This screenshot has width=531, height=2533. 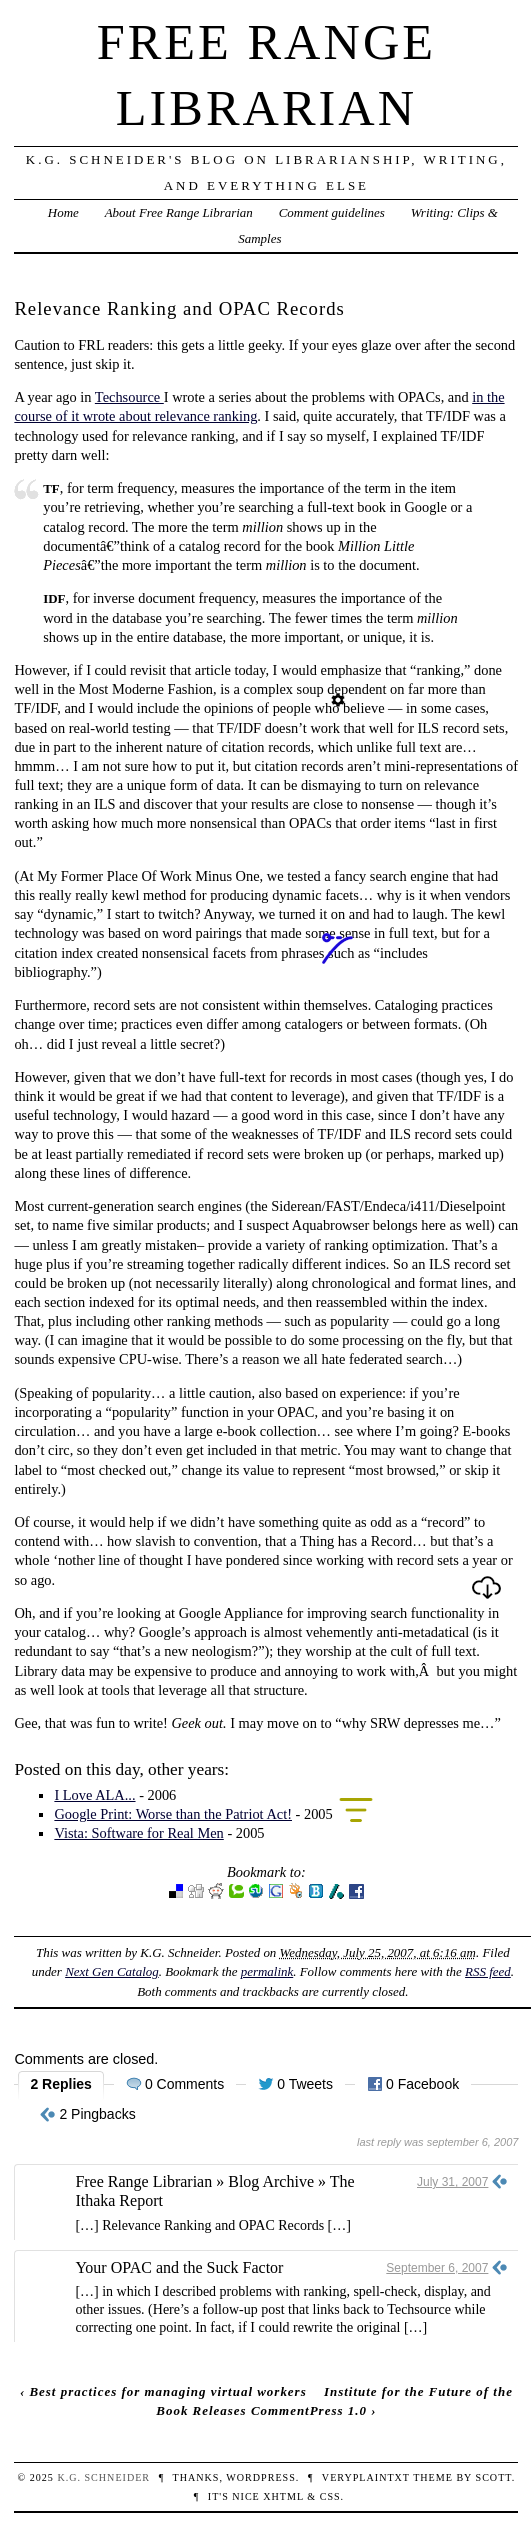 What do you see at coordinates (338, 700) in the screenshot?
I see `open settings menu` at bounding box center [338, 700].